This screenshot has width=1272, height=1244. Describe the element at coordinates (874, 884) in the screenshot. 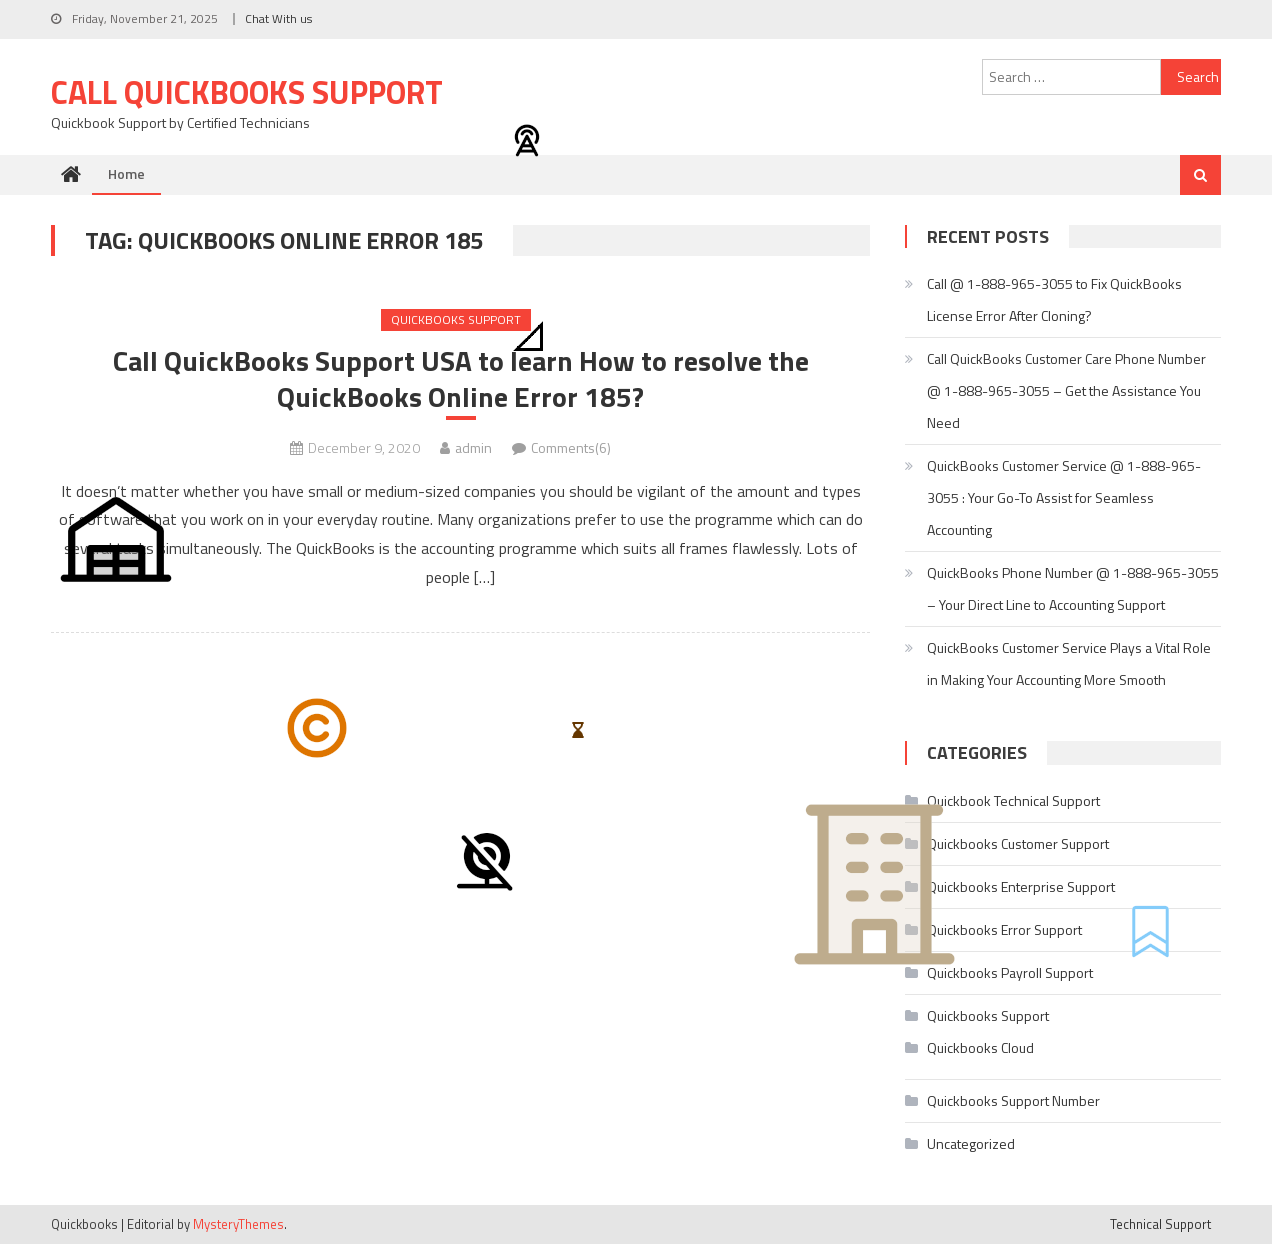

I see `view building or office location` at that location.